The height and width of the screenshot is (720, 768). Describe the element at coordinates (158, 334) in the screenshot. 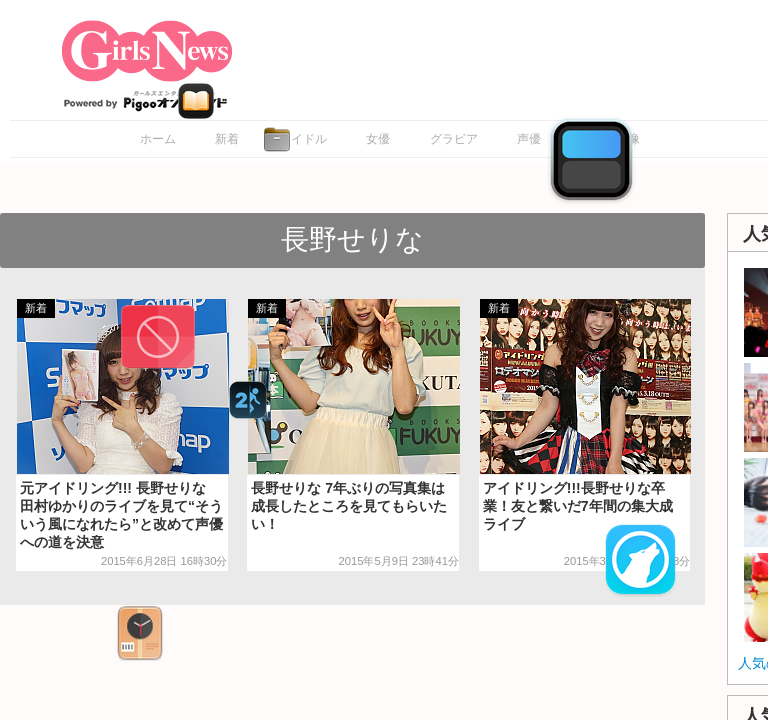

I see `indicates a missing or unavailable image` at that location.